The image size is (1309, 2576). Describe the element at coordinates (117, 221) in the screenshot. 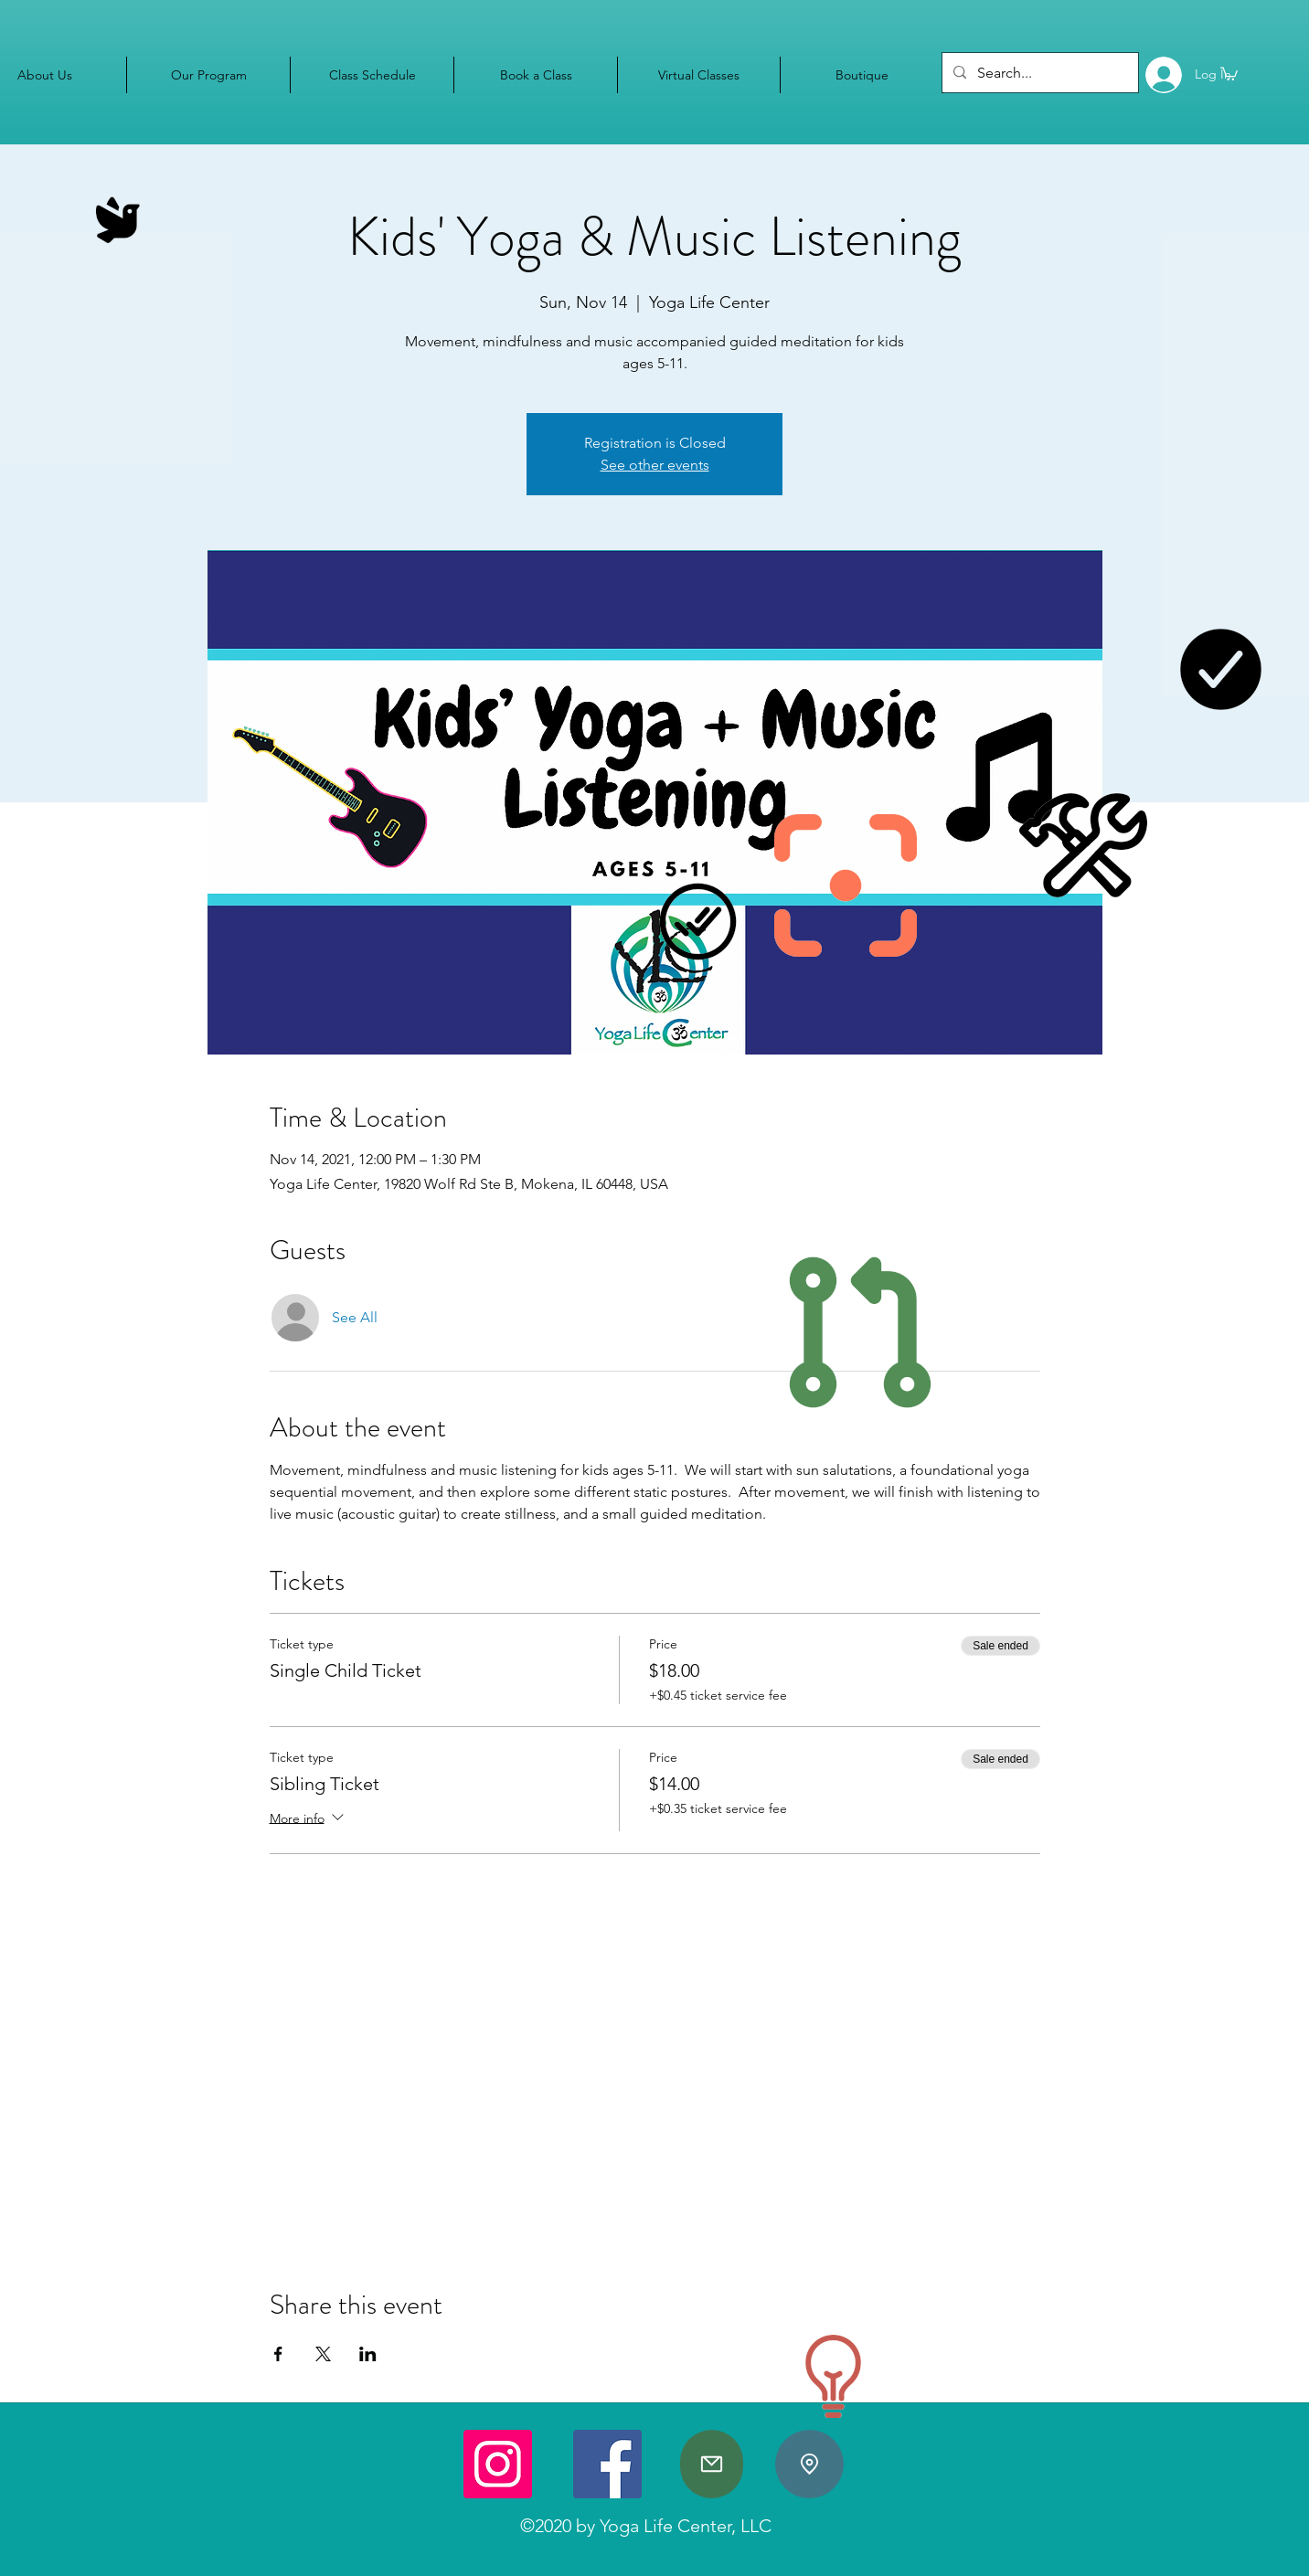

I see `indicates peace or harmony settings` at that location.